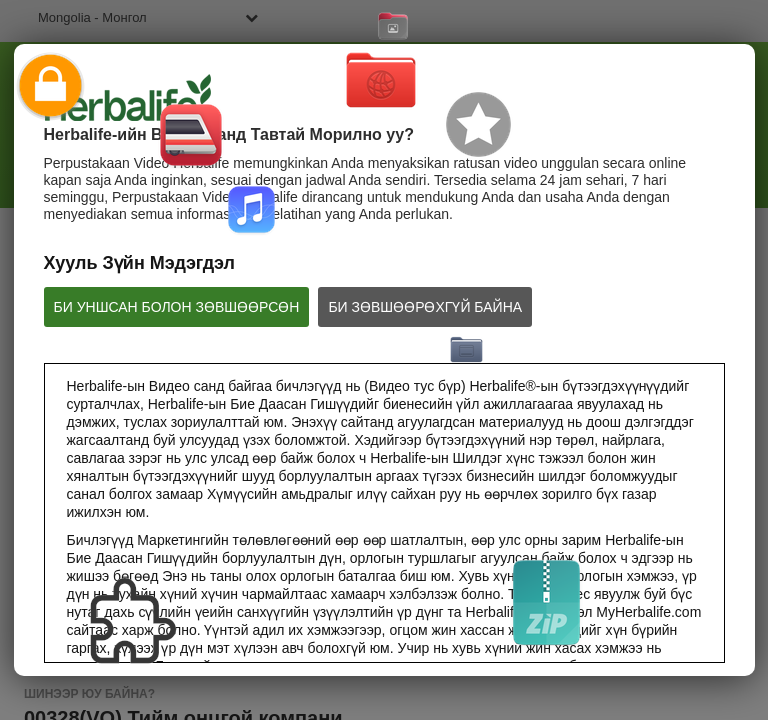  Describe the element at coordinates (546, 602) in the screenshot. I see `open or extract a compressed zip file` at that location.